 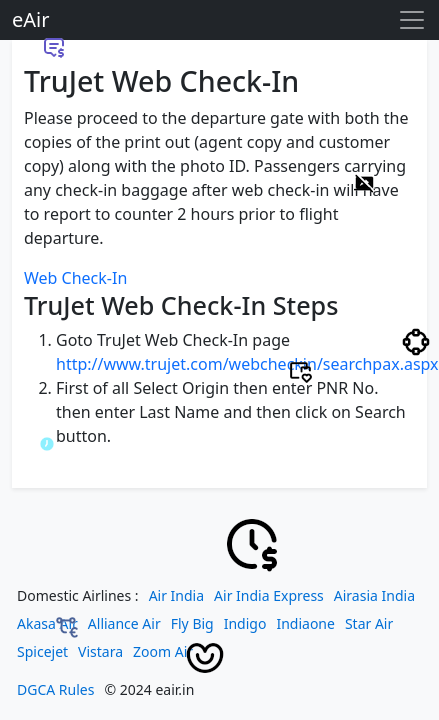 What do you see at coordinates (47, 444) in the screenshot?
I see `indicates the current time is 7 o'clock` at bounding box center [47, 444].